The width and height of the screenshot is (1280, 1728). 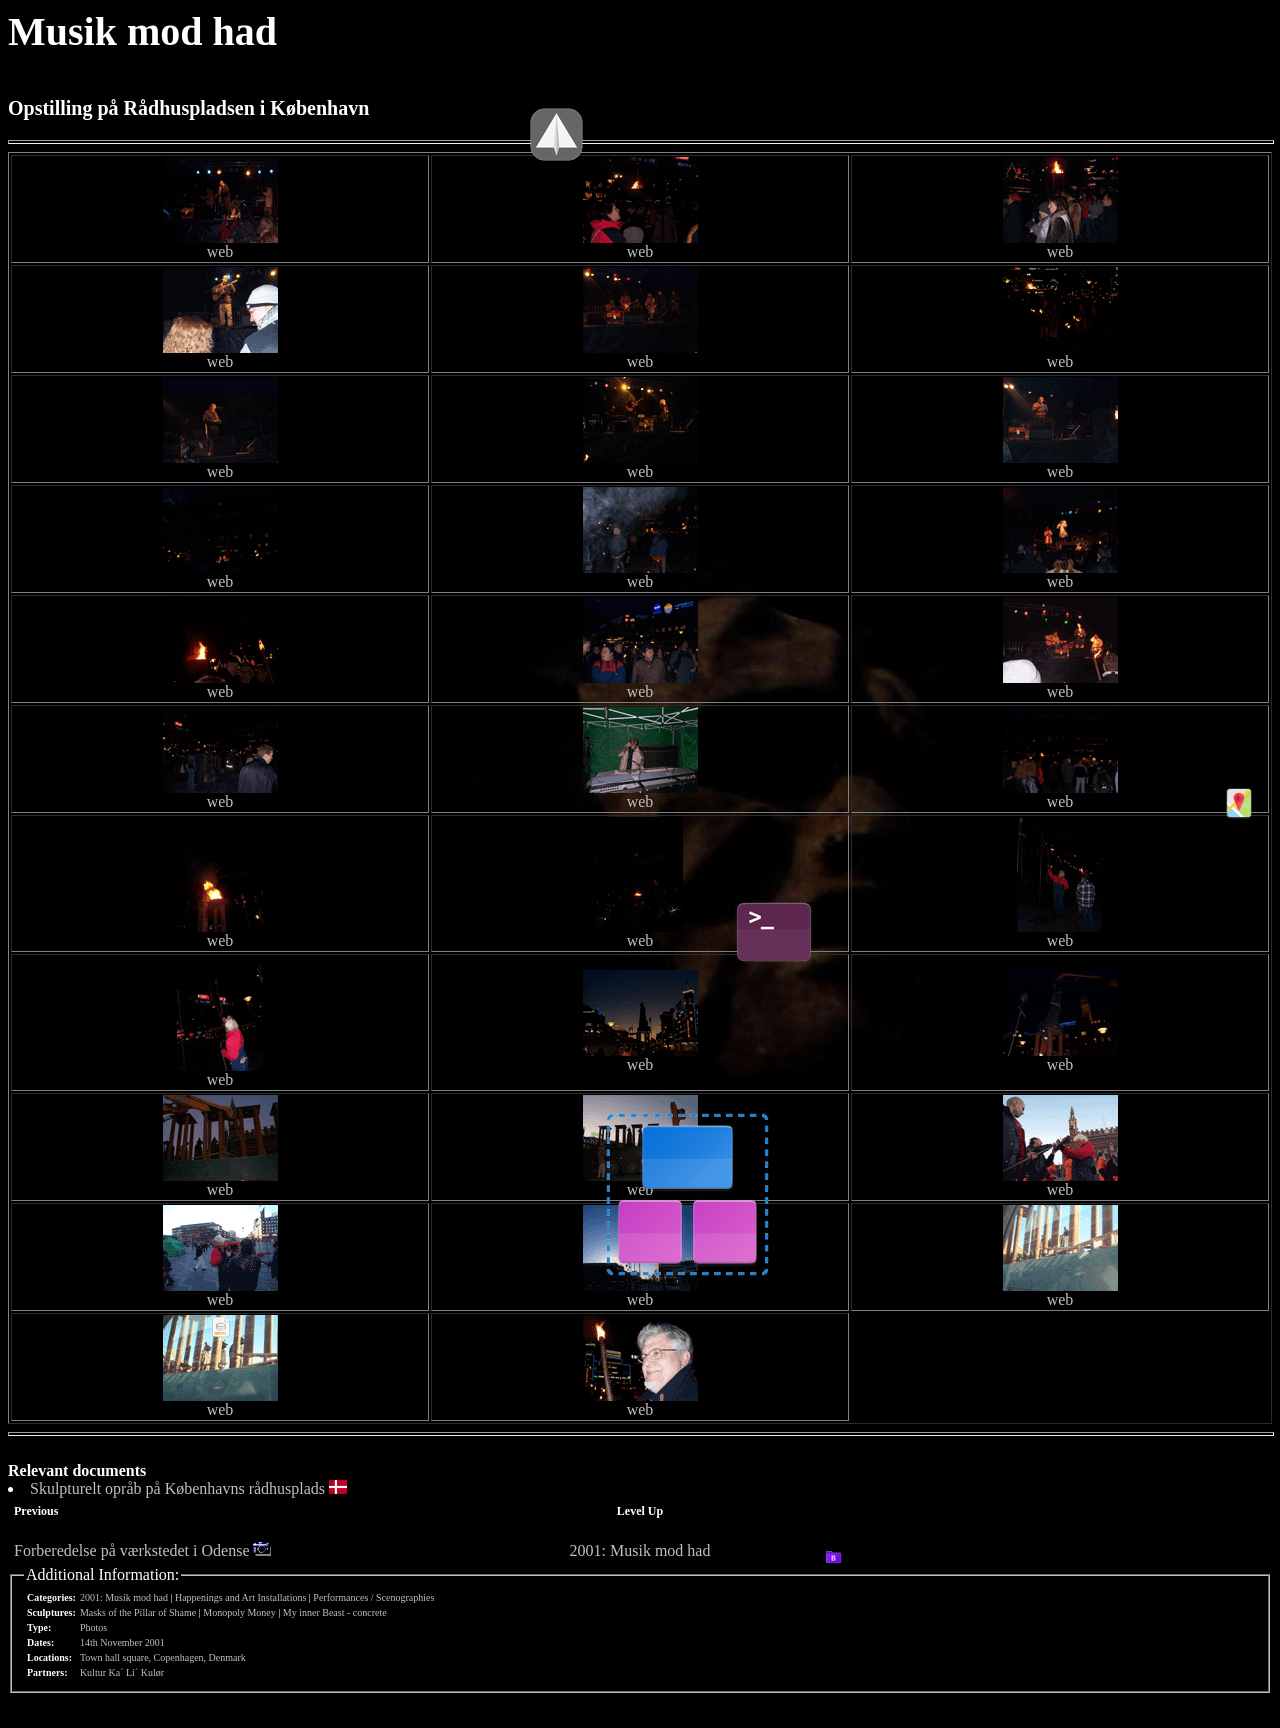 I want to click on open terminal application, so click(x=774, y=932).